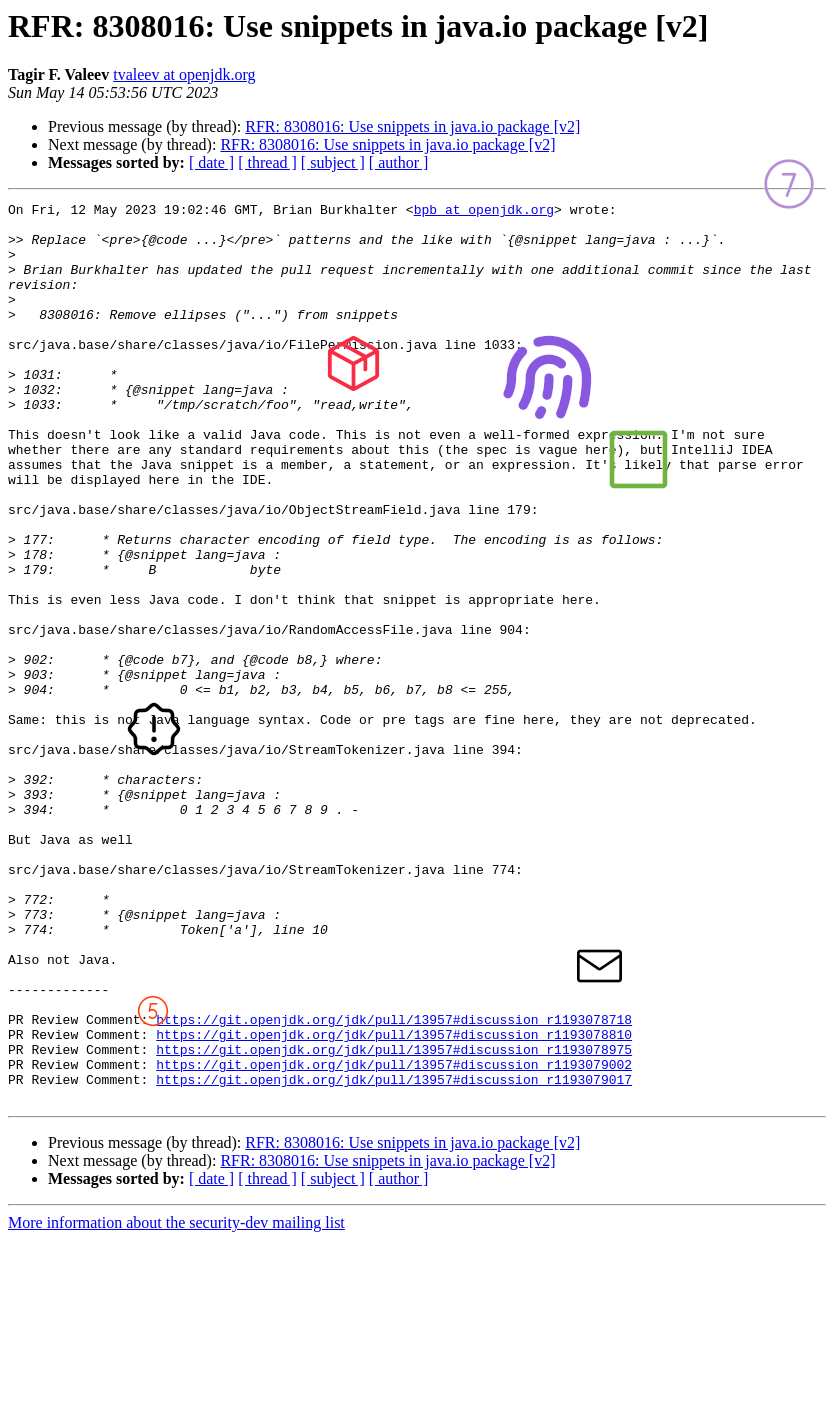  Describe the element at coordinates (789, 184) in the screenshot. I see `indicates step 7 in a numbered sequence or process` at that location.